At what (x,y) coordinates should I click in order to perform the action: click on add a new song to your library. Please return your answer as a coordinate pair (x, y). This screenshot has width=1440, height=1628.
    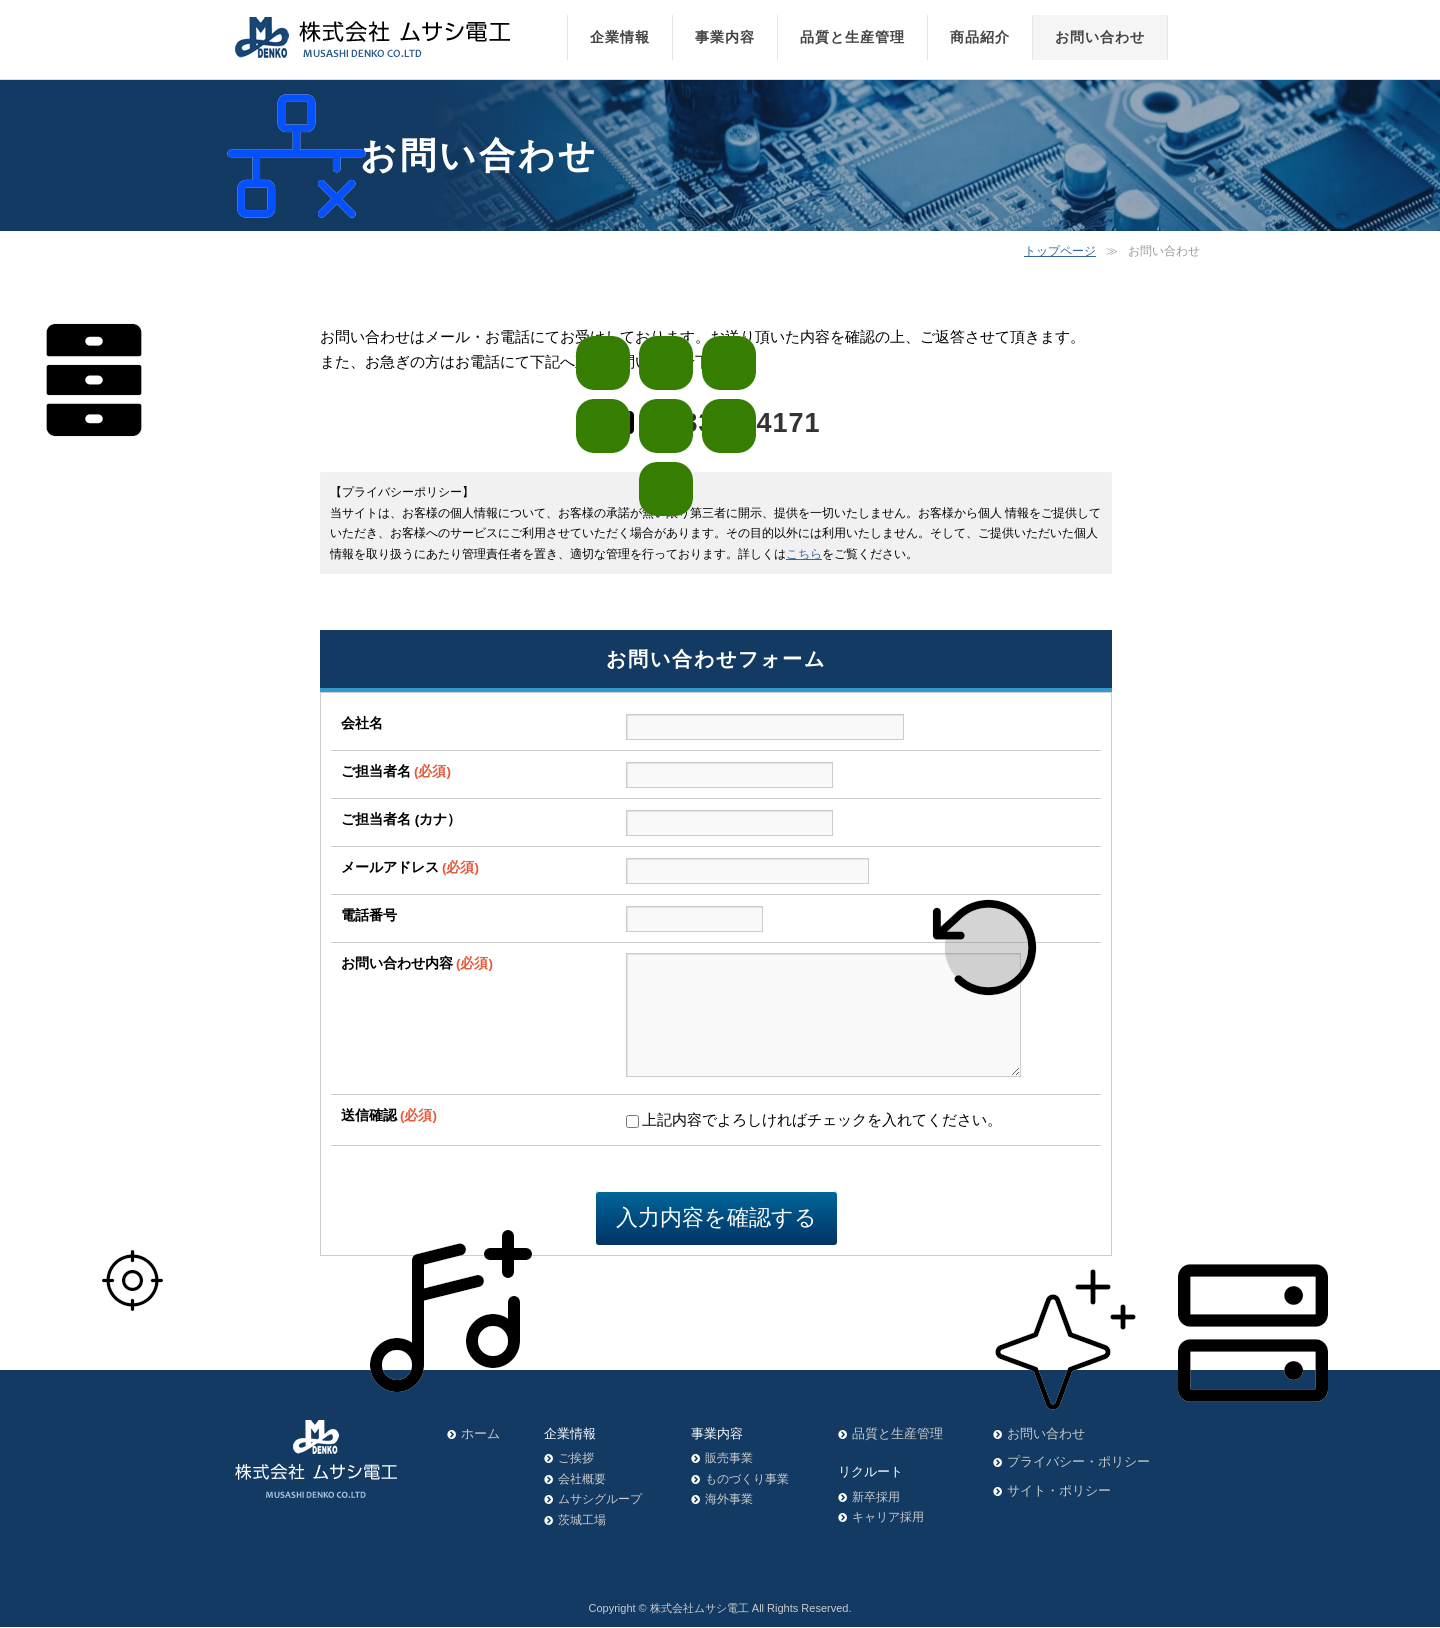
    Looking at the image, I should click on (454, 1314).